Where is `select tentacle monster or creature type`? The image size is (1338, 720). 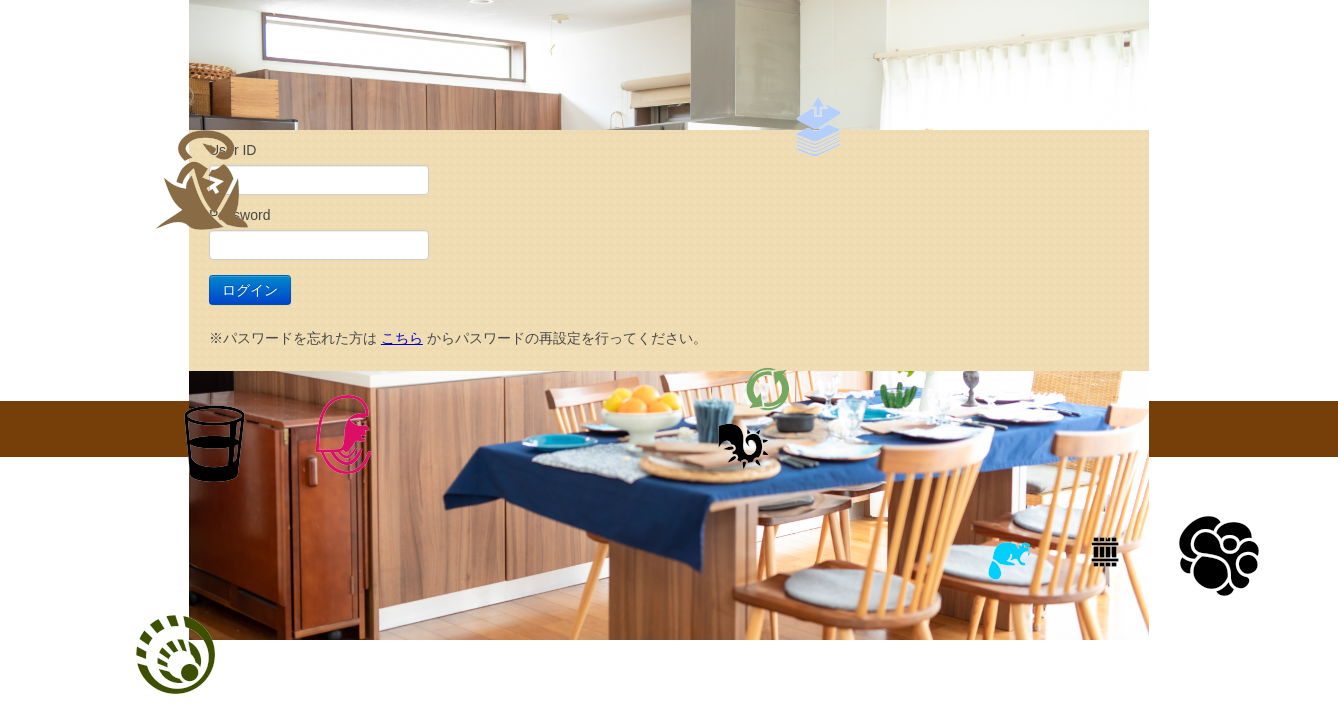 select tentacle monster or creature type is located at coordinates (743, 446).